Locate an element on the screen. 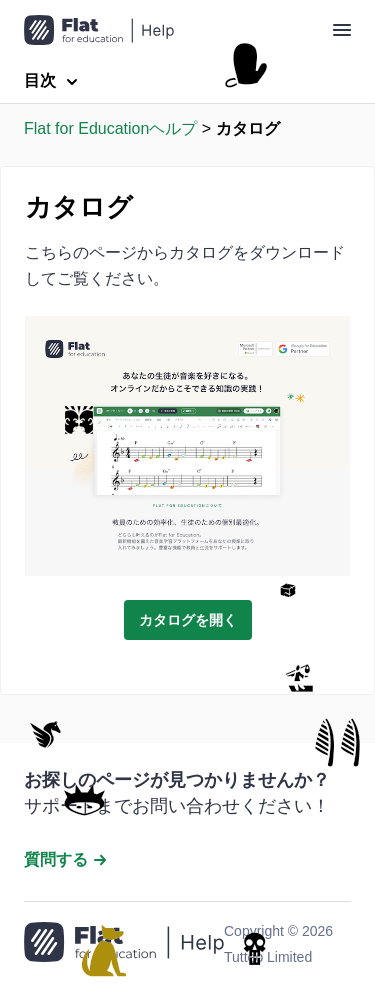  access pet or animal-related features is located at coordinates (104, 951).